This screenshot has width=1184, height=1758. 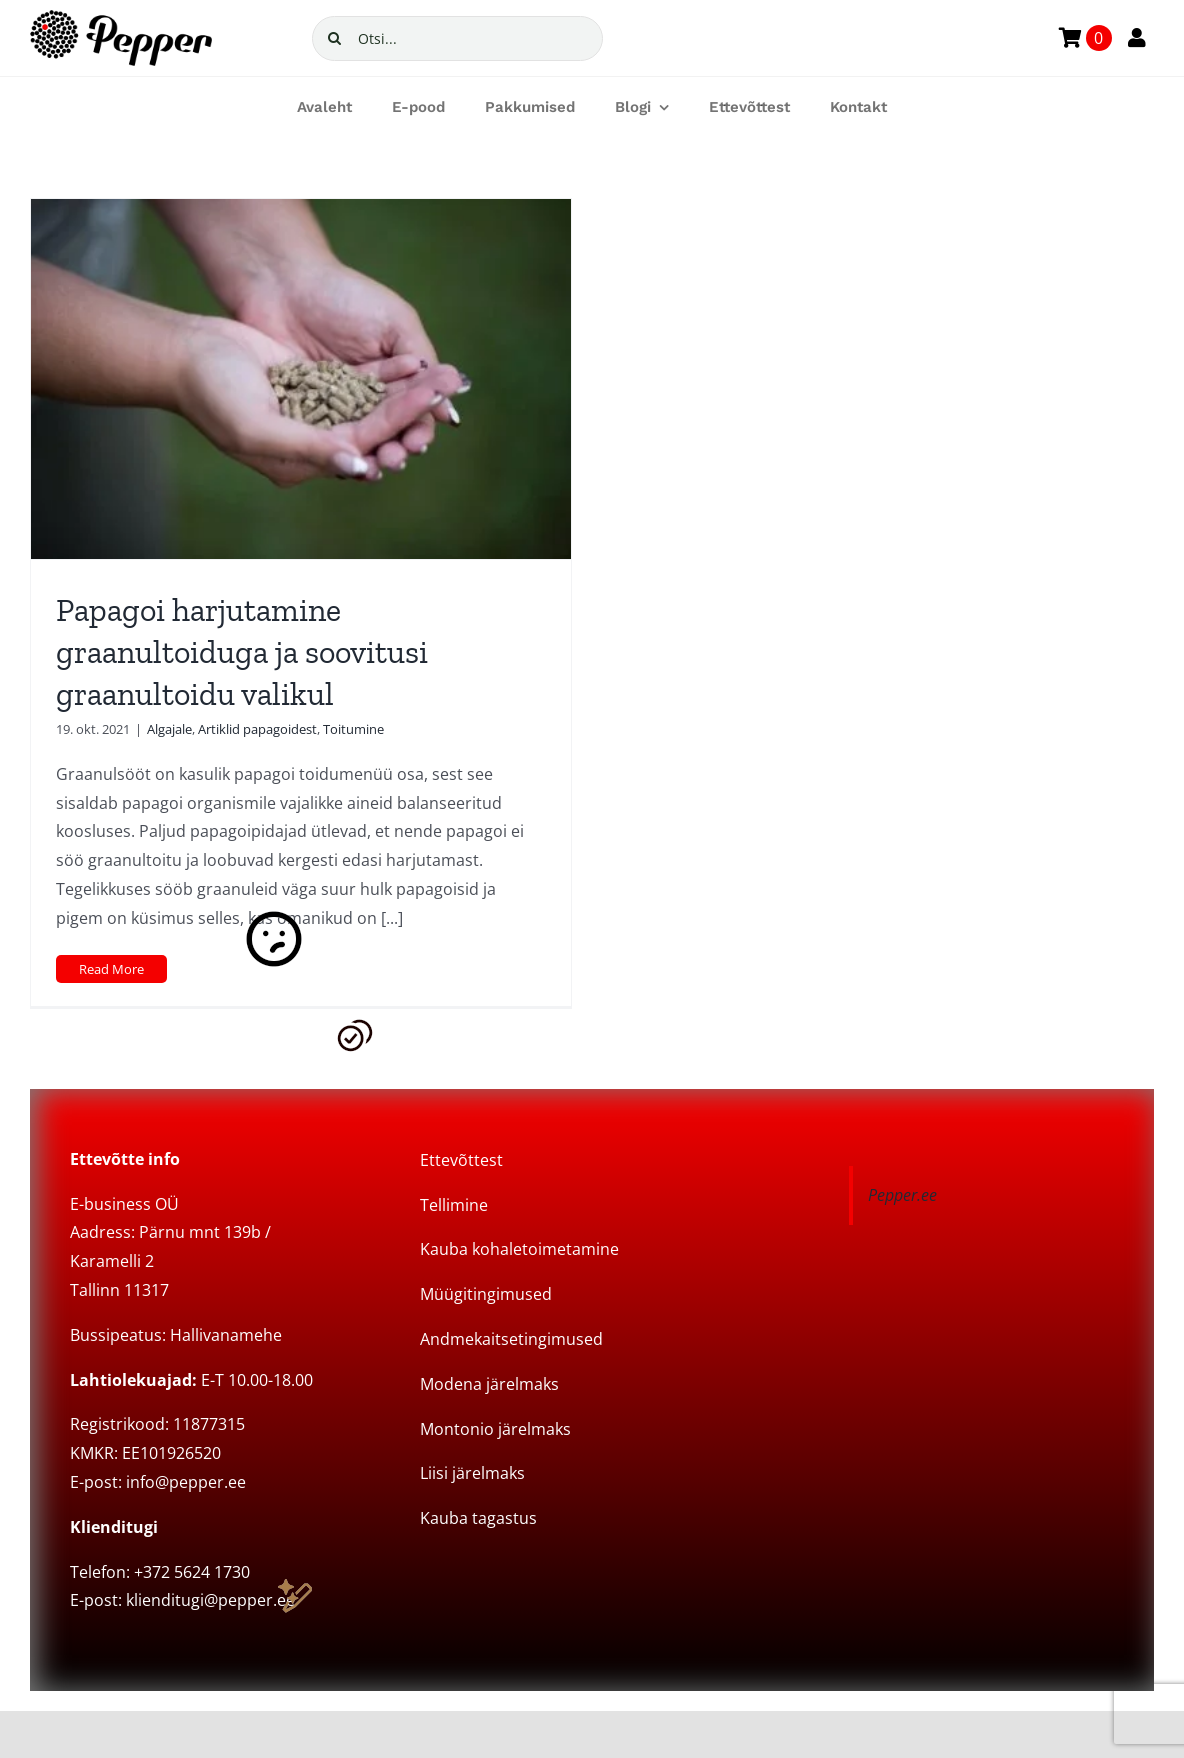 What do you see at coordinates (296, 1597) in the screenshot?
I see `edit with AI assistance` at bounding box center [296, 1597].